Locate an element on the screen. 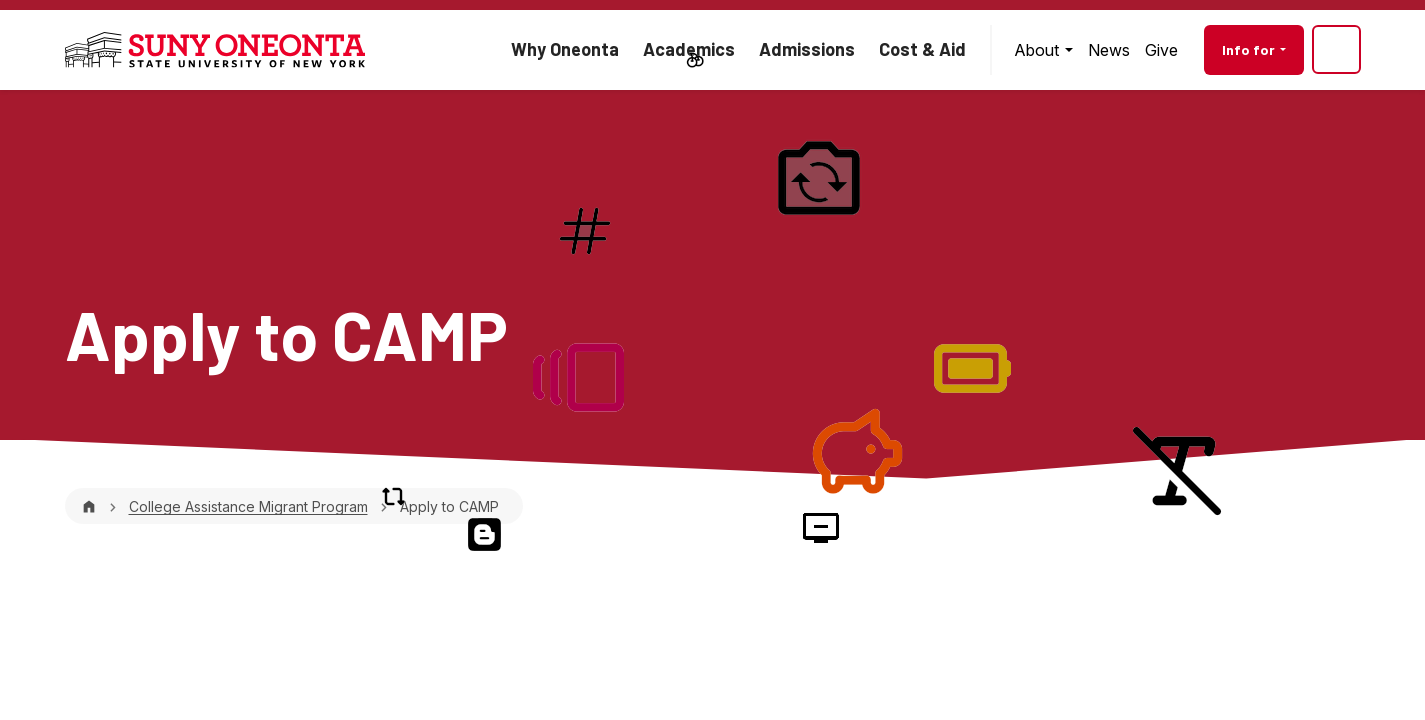 The image size is (1425, 720). retweet or repost this content is located at coordinates (393, 496).